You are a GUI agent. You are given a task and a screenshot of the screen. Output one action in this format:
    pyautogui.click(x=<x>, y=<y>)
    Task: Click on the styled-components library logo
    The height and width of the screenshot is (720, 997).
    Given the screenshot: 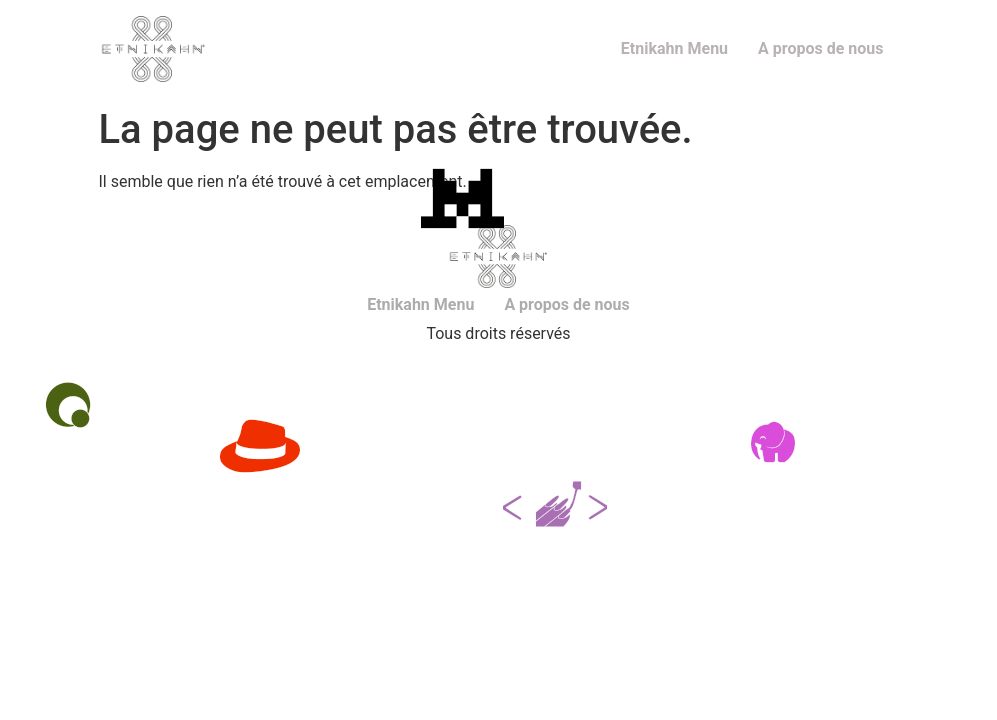 What is the action you would take?
    pyautogui.click(x=555, y=504)
    